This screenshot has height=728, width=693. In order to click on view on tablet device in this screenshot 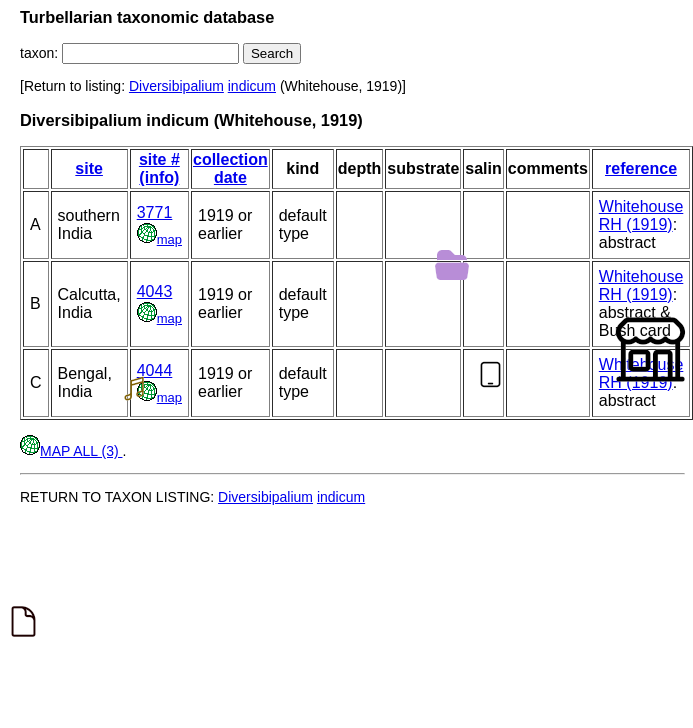, I will do `click(490, 374)`.